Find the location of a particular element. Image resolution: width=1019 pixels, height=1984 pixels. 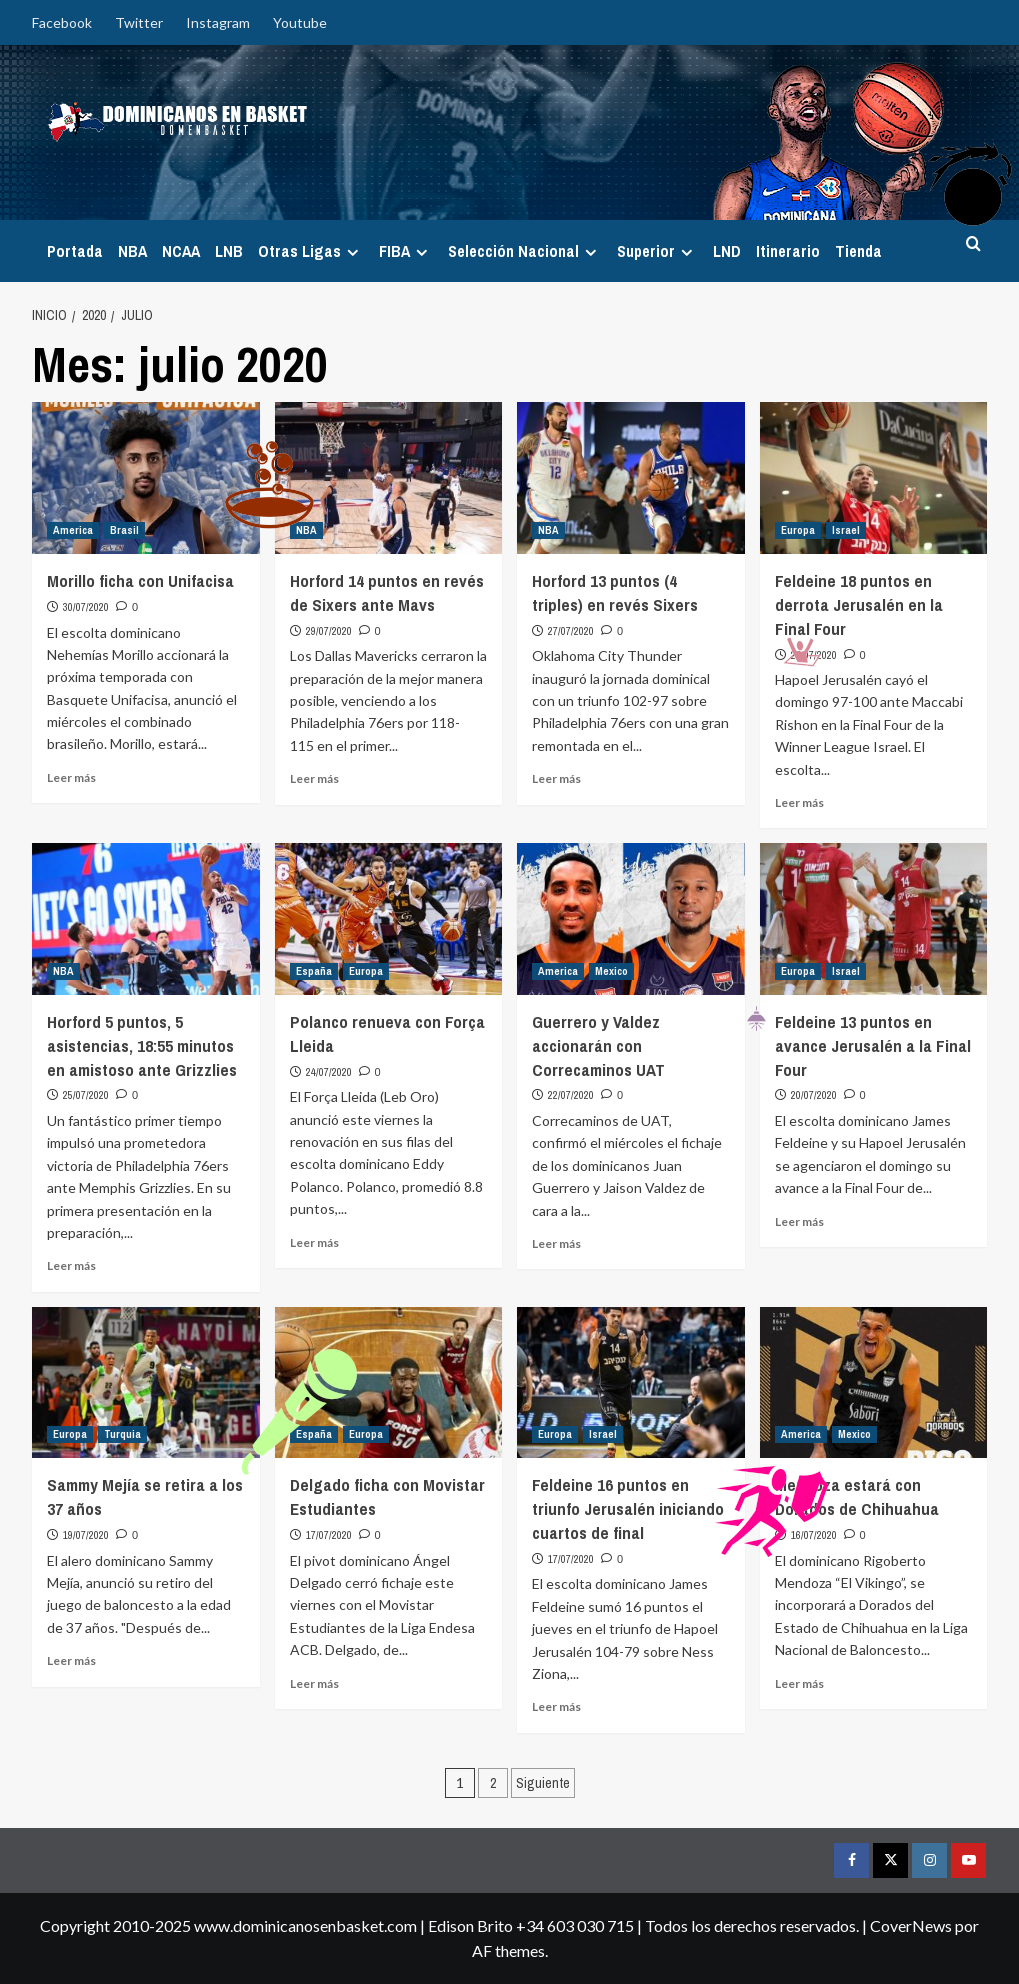

toggle ceiling light on/off is located at coordinates (756, 1018).